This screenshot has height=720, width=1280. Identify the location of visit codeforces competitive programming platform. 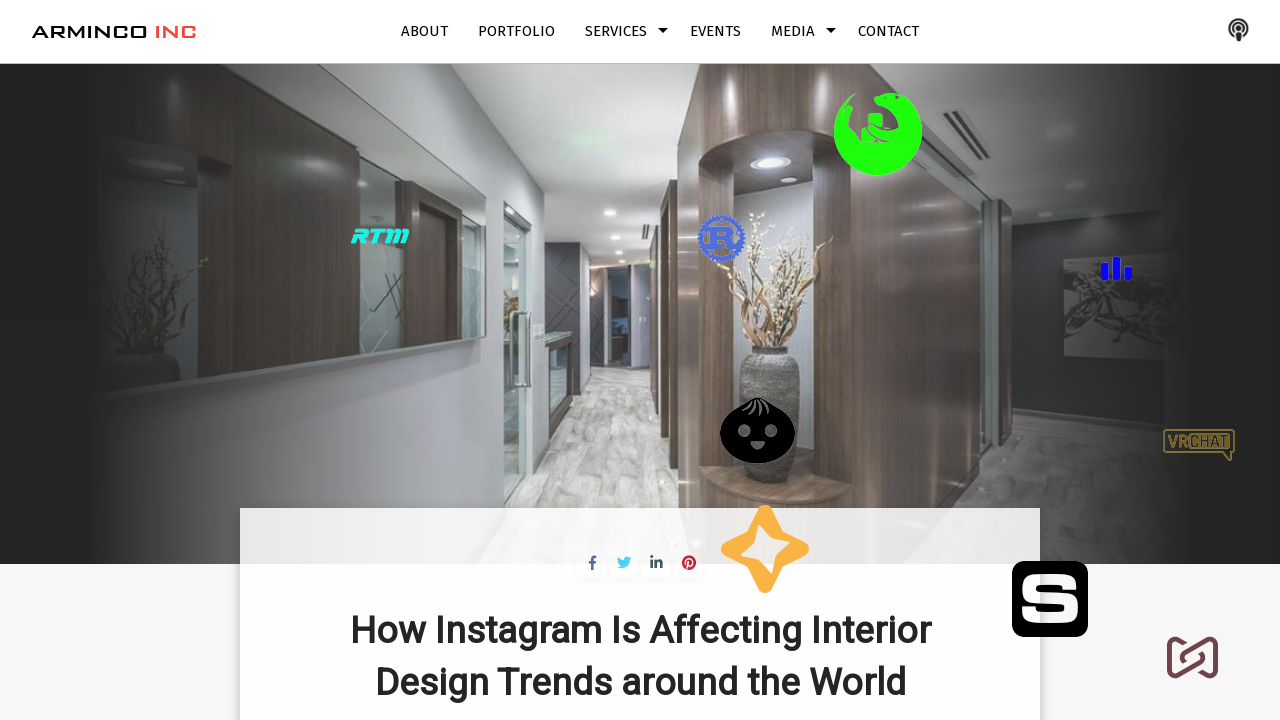
(1116, 268).